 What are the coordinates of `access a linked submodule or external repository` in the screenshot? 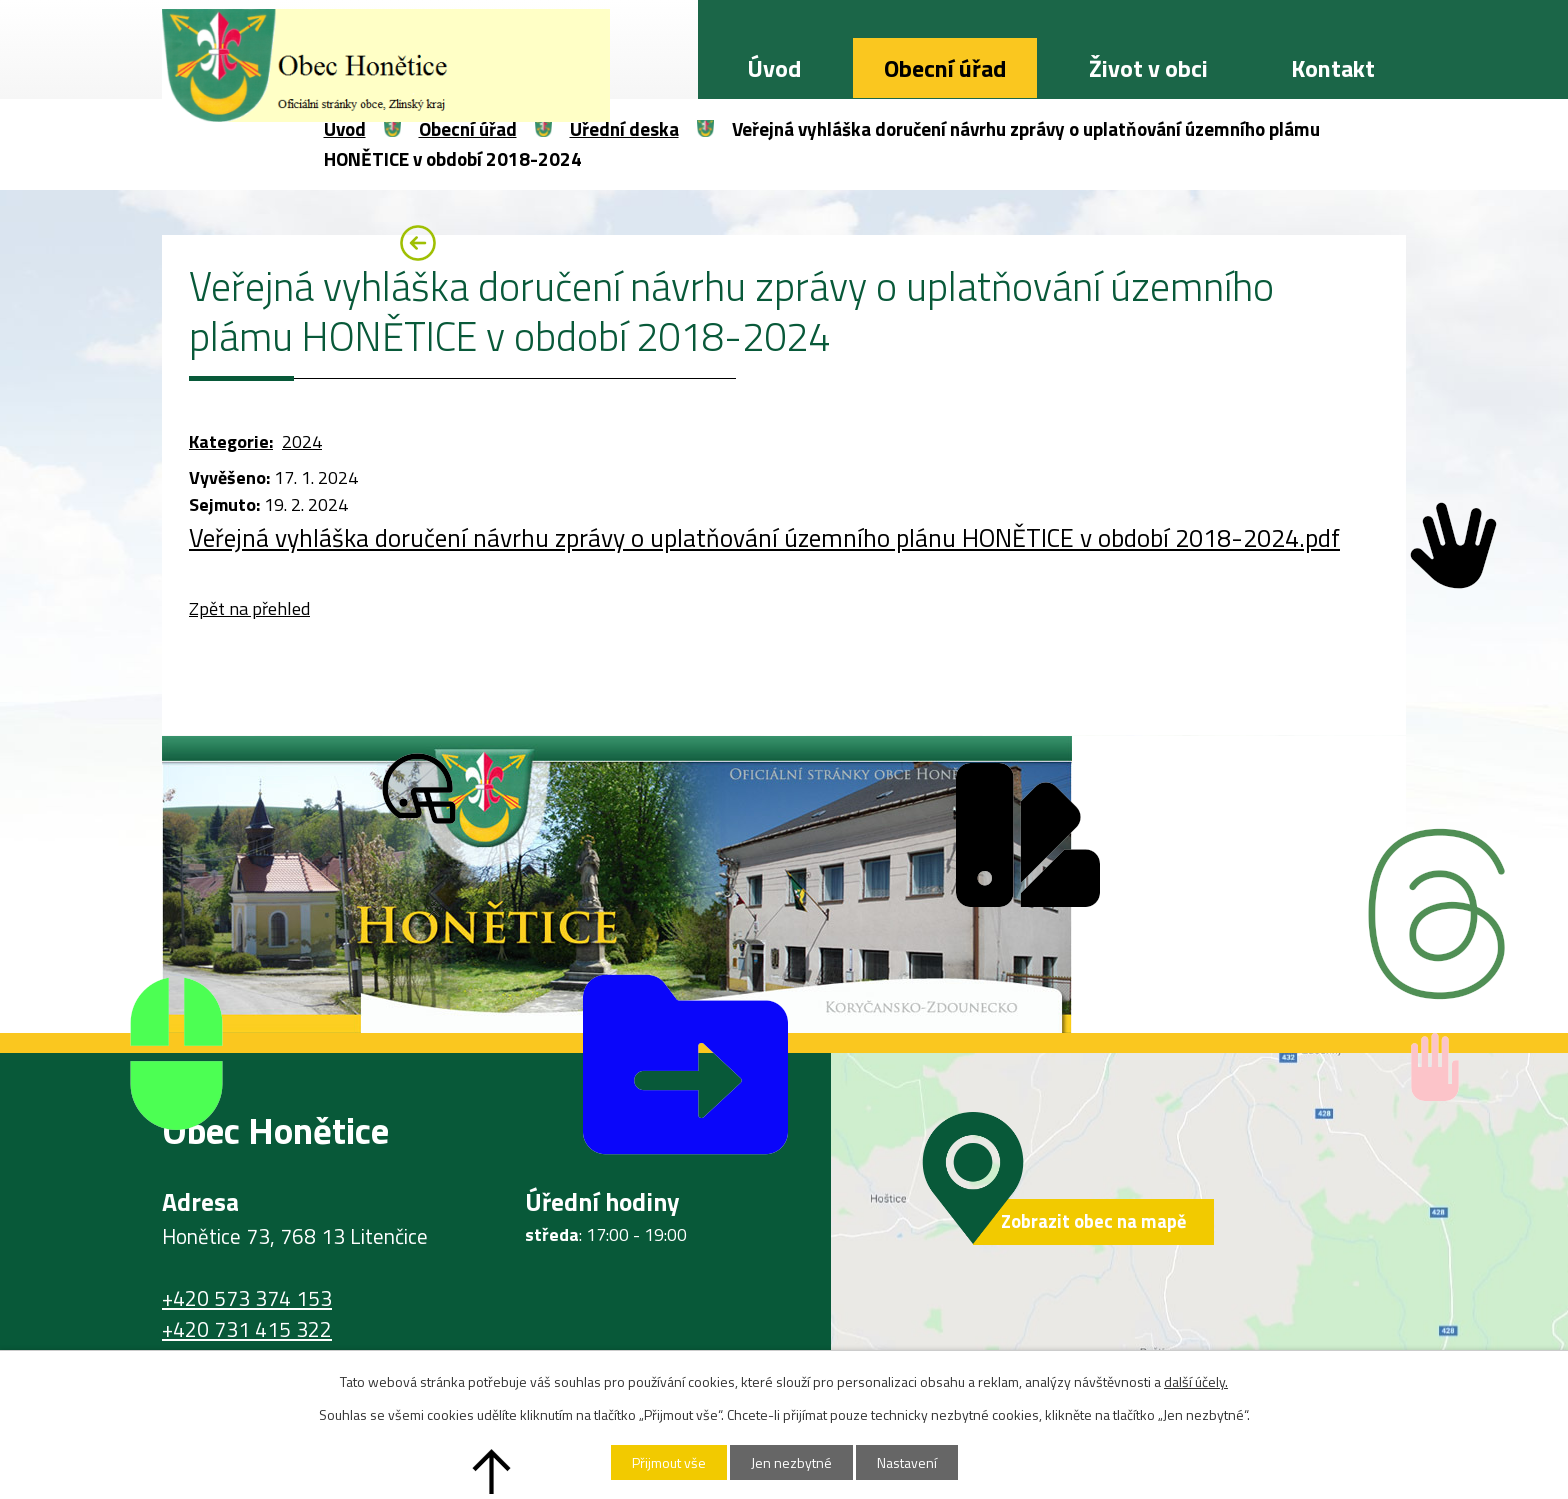 It's located at (685, 1064).